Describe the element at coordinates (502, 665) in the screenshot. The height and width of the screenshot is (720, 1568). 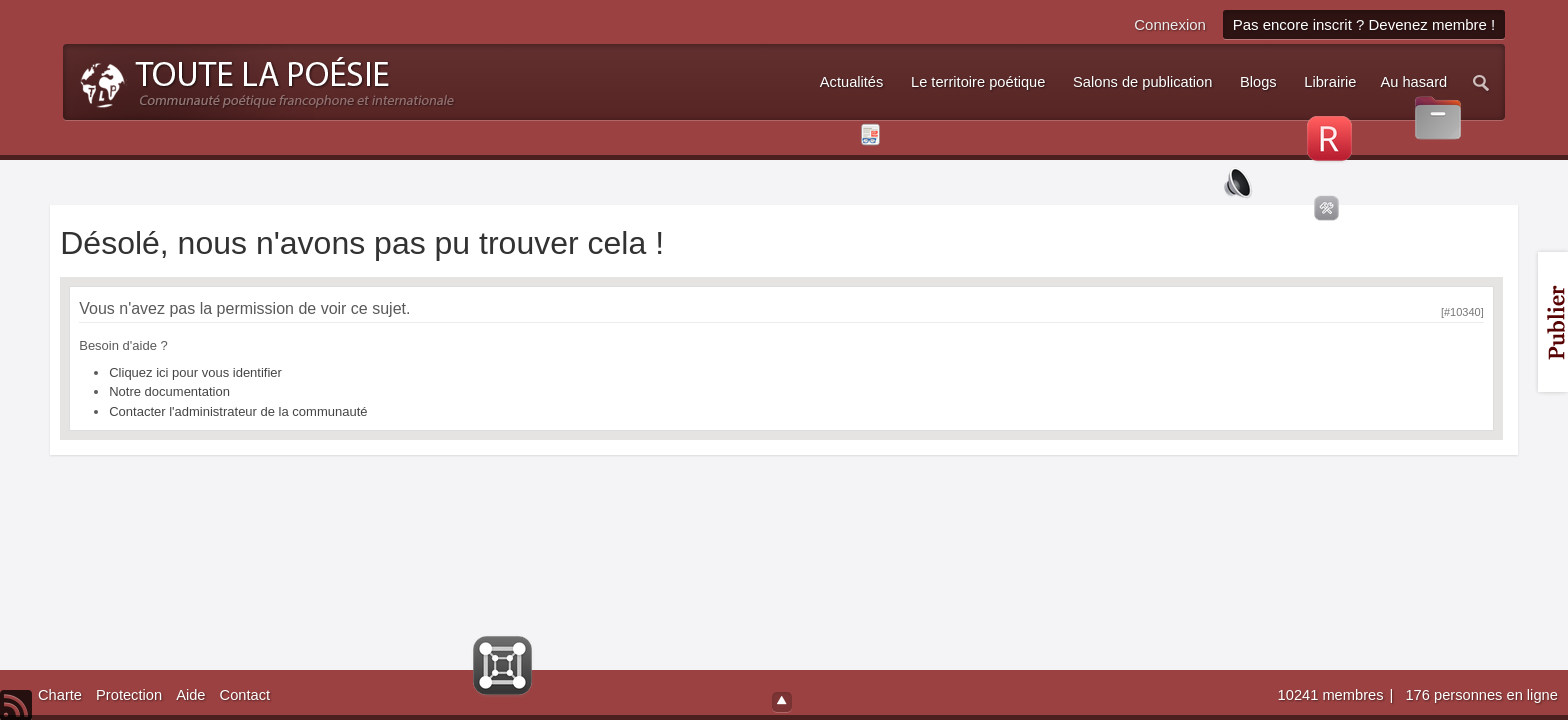
I see `open gnome boxes virtual machine manager` at that location.